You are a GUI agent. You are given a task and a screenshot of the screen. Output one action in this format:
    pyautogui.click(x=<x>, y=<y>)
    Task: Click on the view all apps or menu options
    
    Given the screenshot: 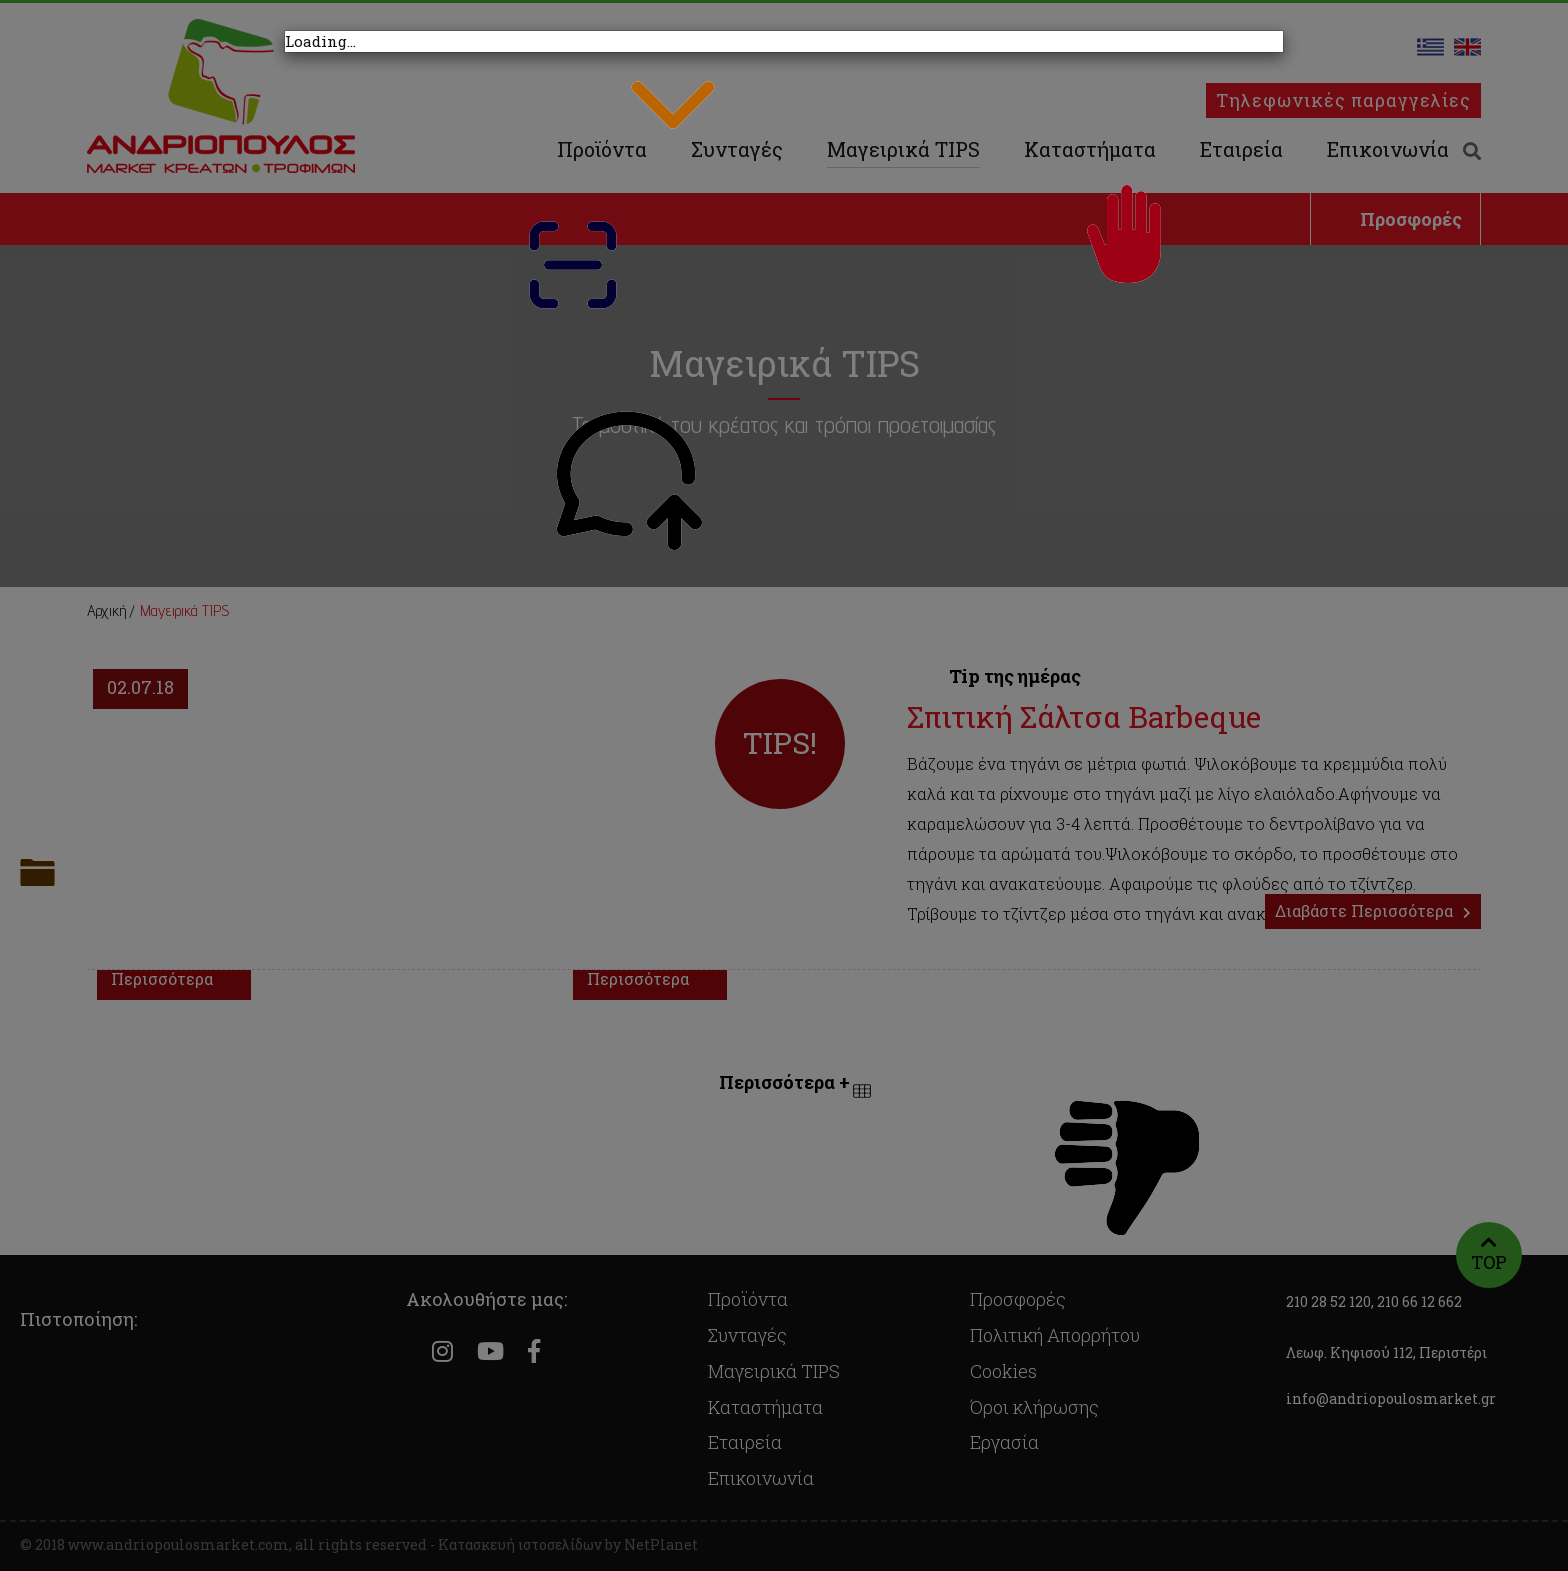 What is the action you would take?
    pyautogui.click(x=862, y=1091)
    